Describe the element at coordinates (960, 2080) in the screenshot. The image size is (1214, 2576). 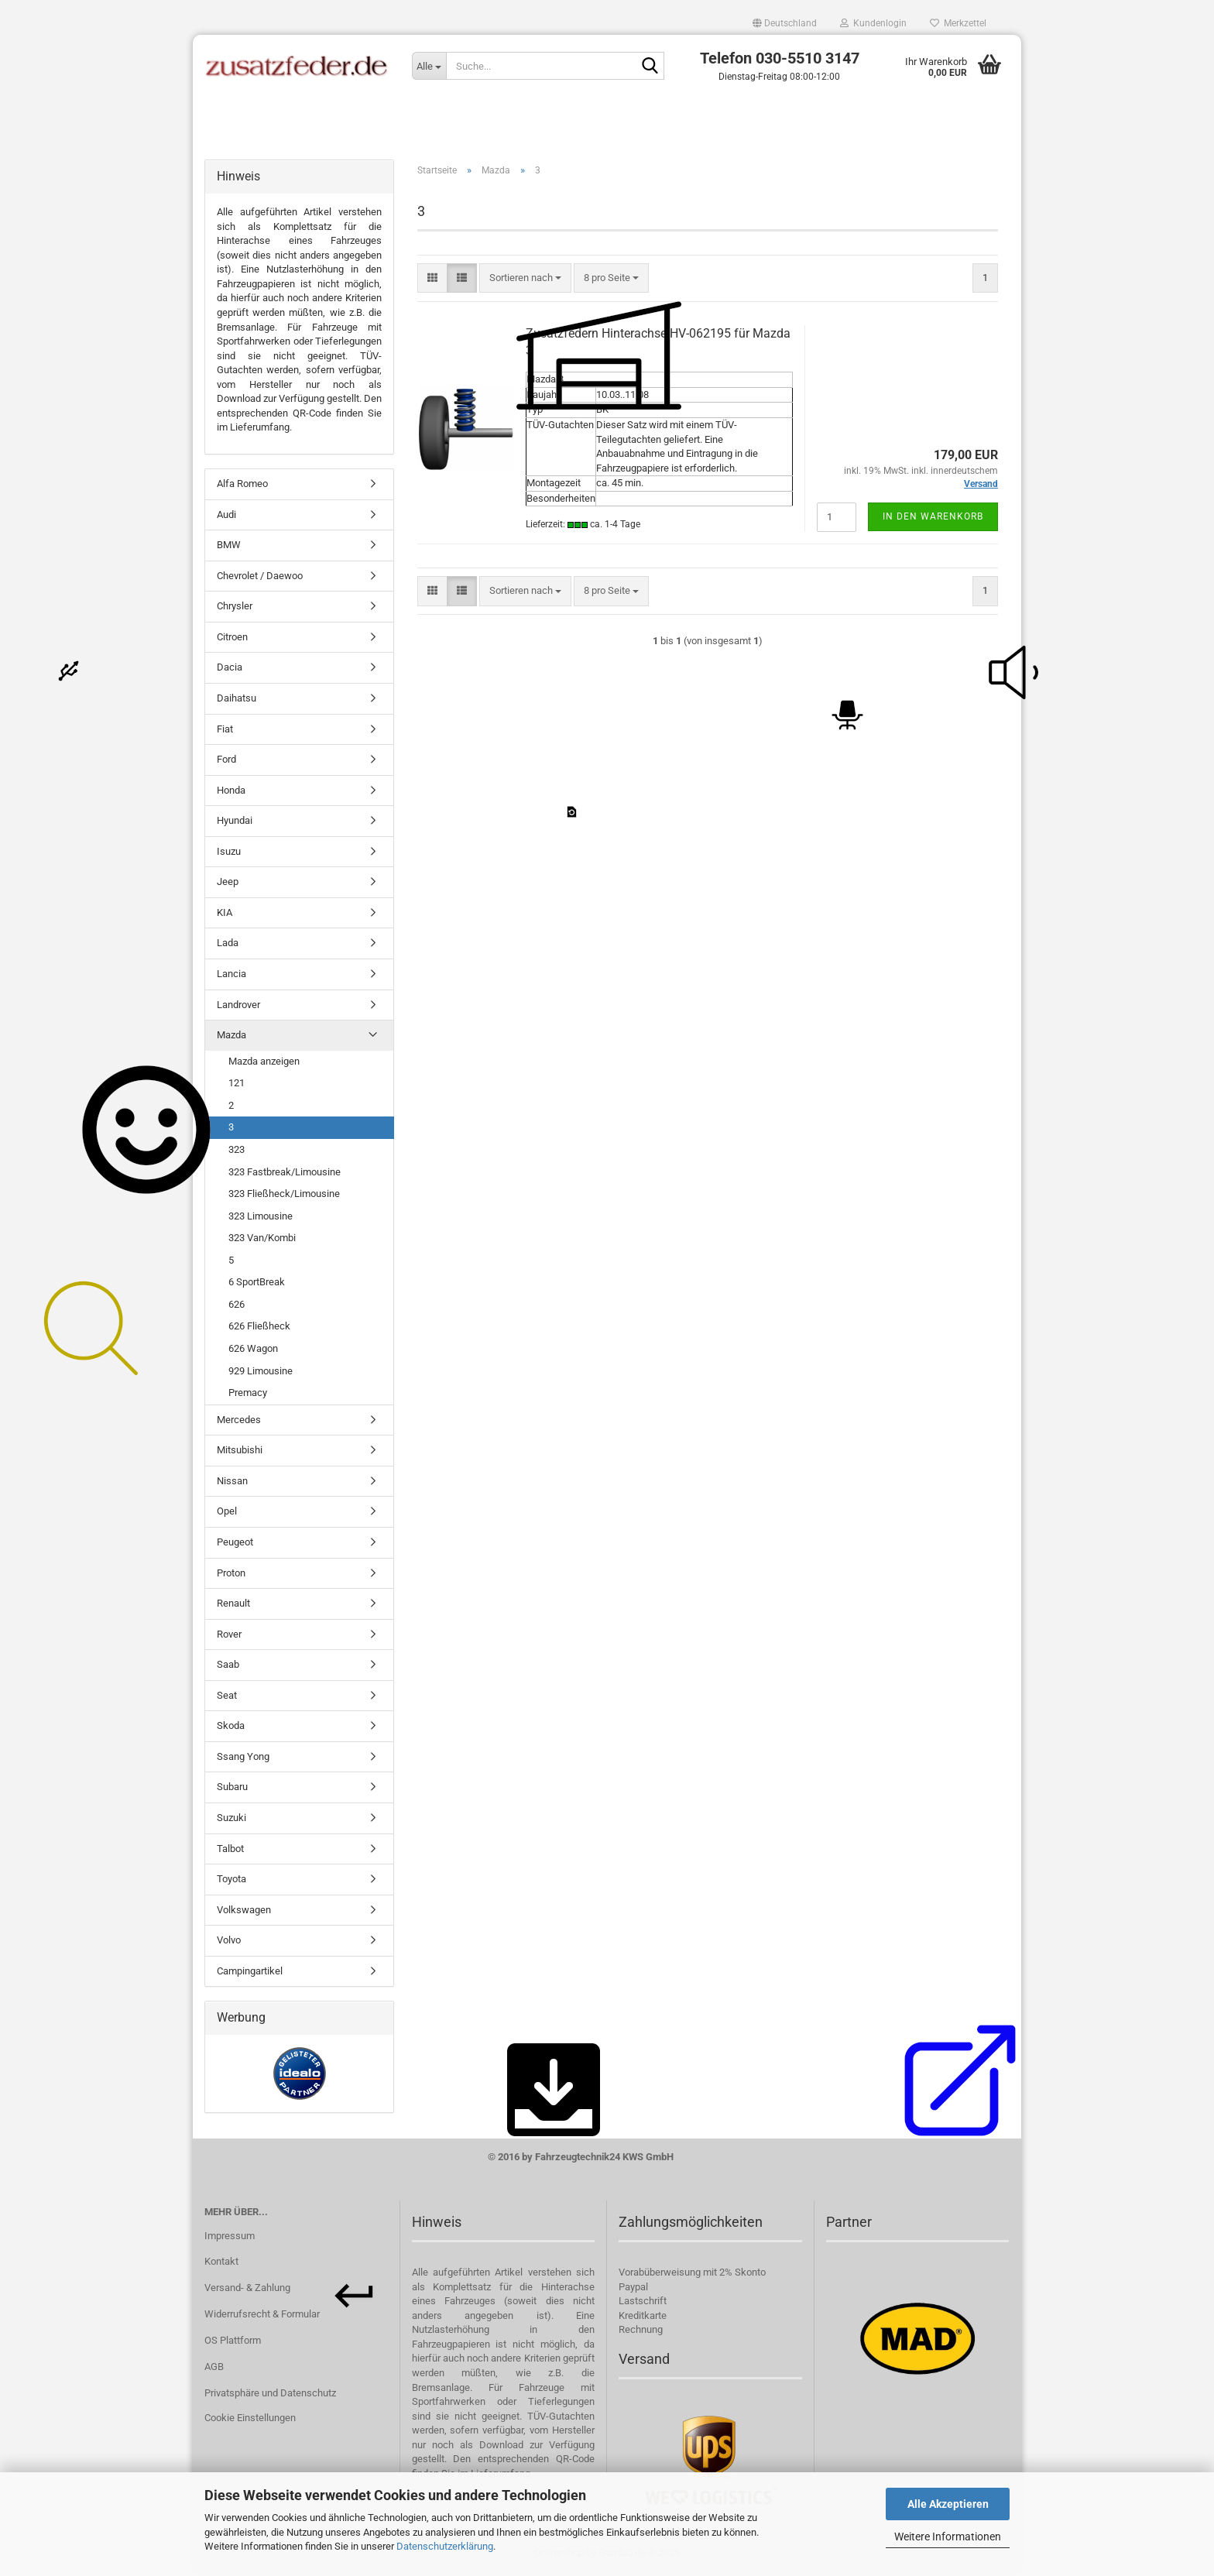
I see `open link in a new tab or window` at that location.